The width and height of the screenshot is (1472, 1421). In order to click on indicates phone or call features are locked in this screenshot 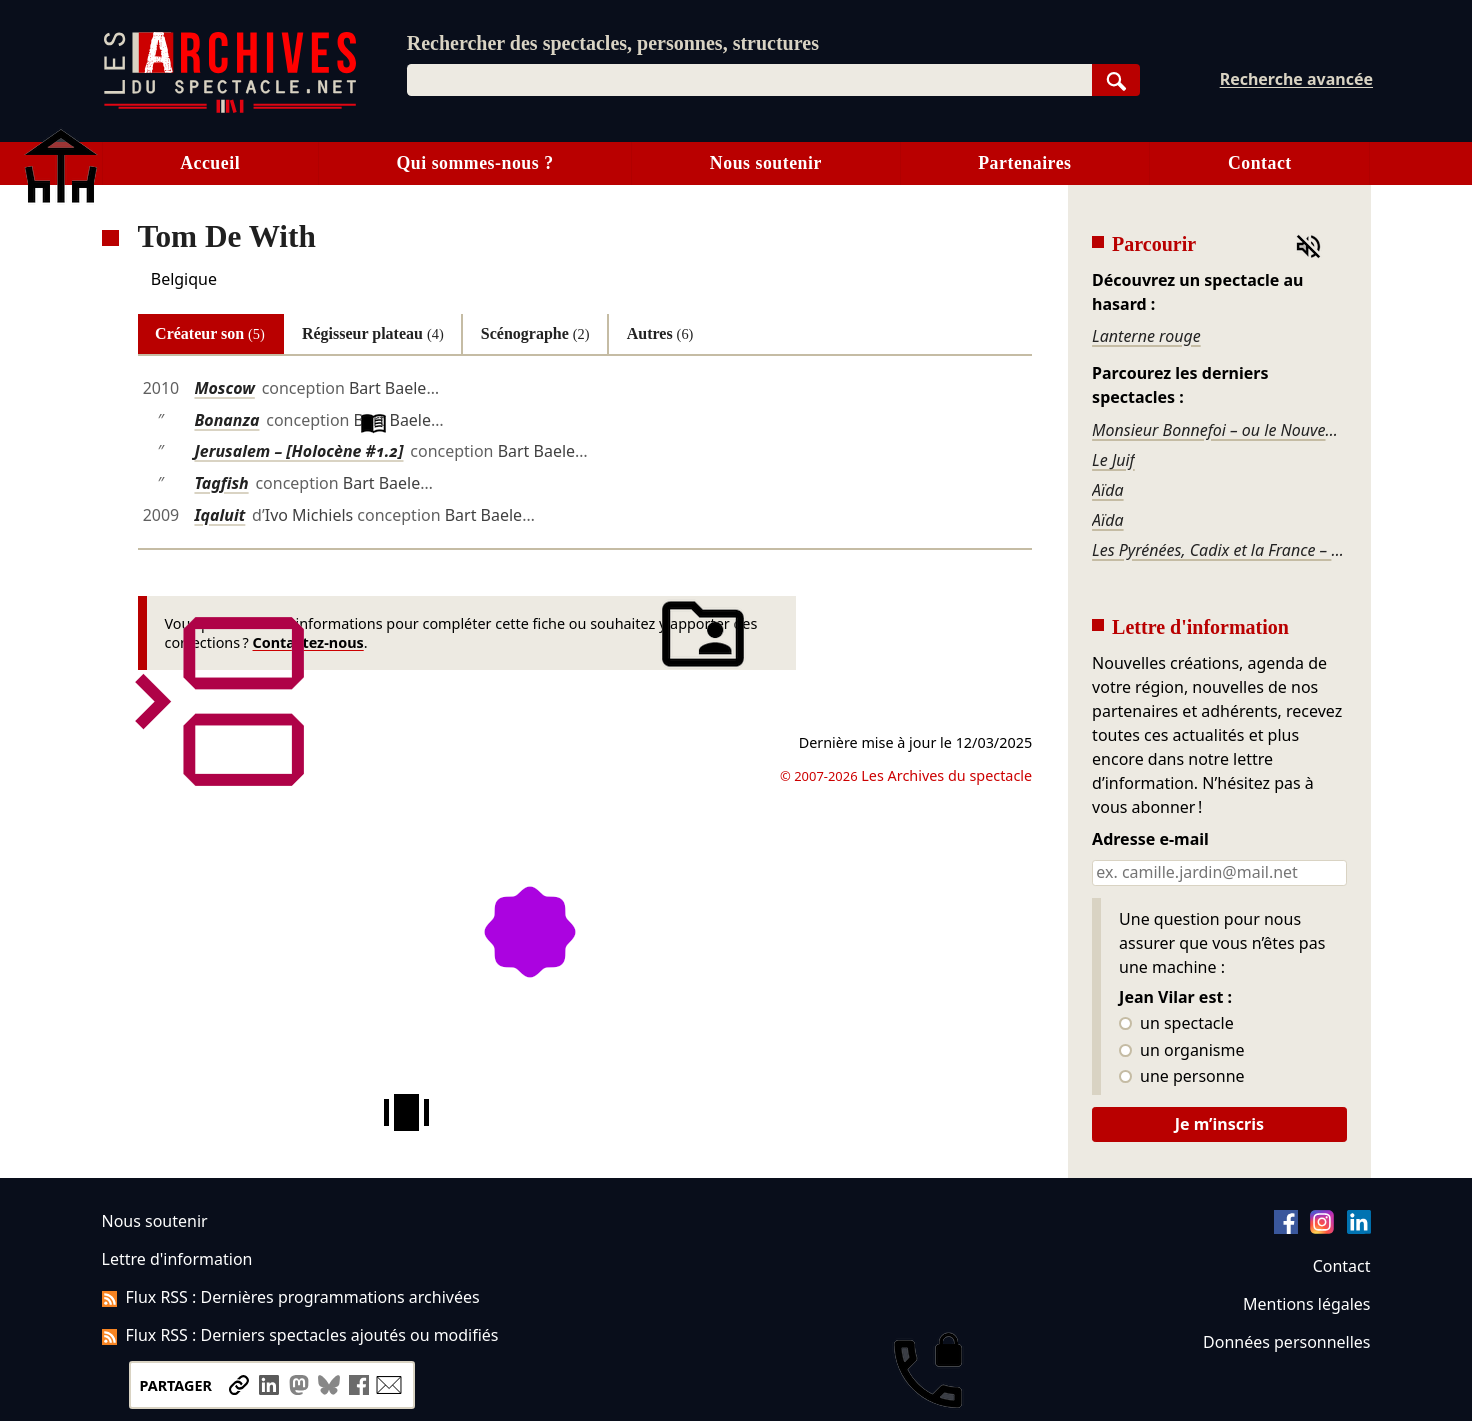, I will do `click(928, 1374)`.